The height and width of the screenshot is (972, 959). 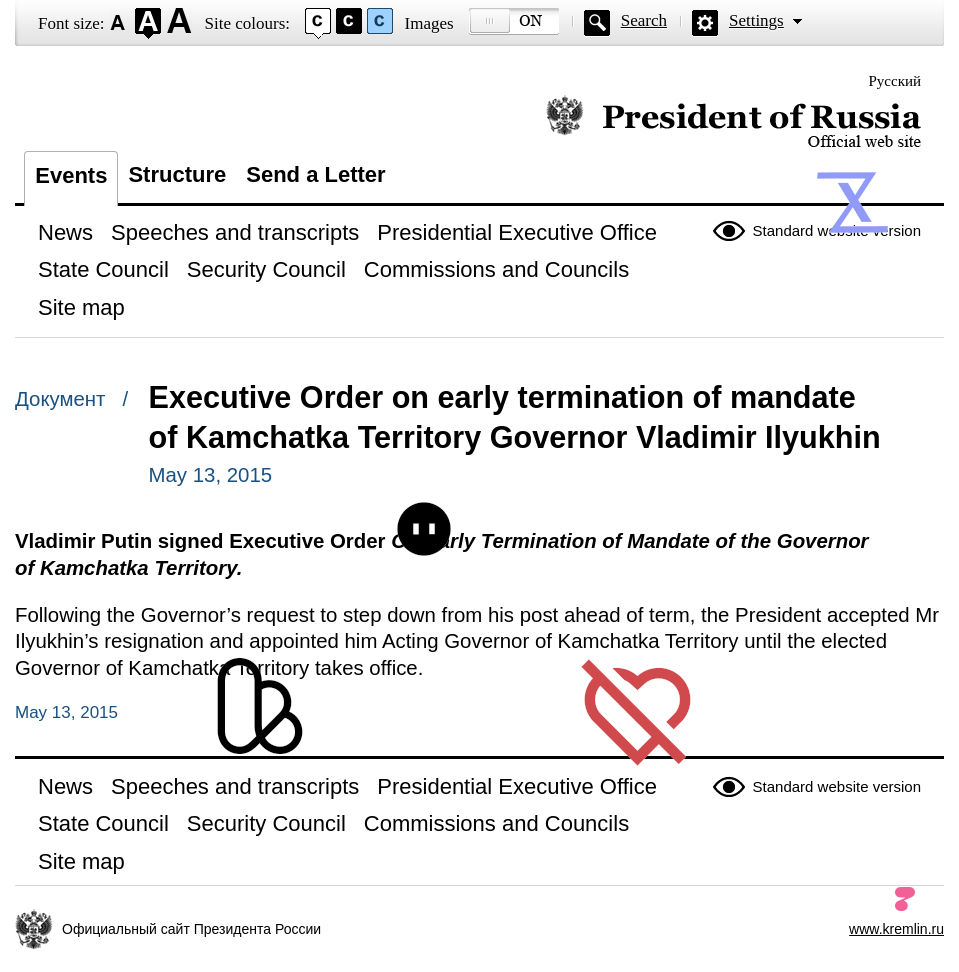 I want to click on open HTTPie API client, so click(x=905, y=899).